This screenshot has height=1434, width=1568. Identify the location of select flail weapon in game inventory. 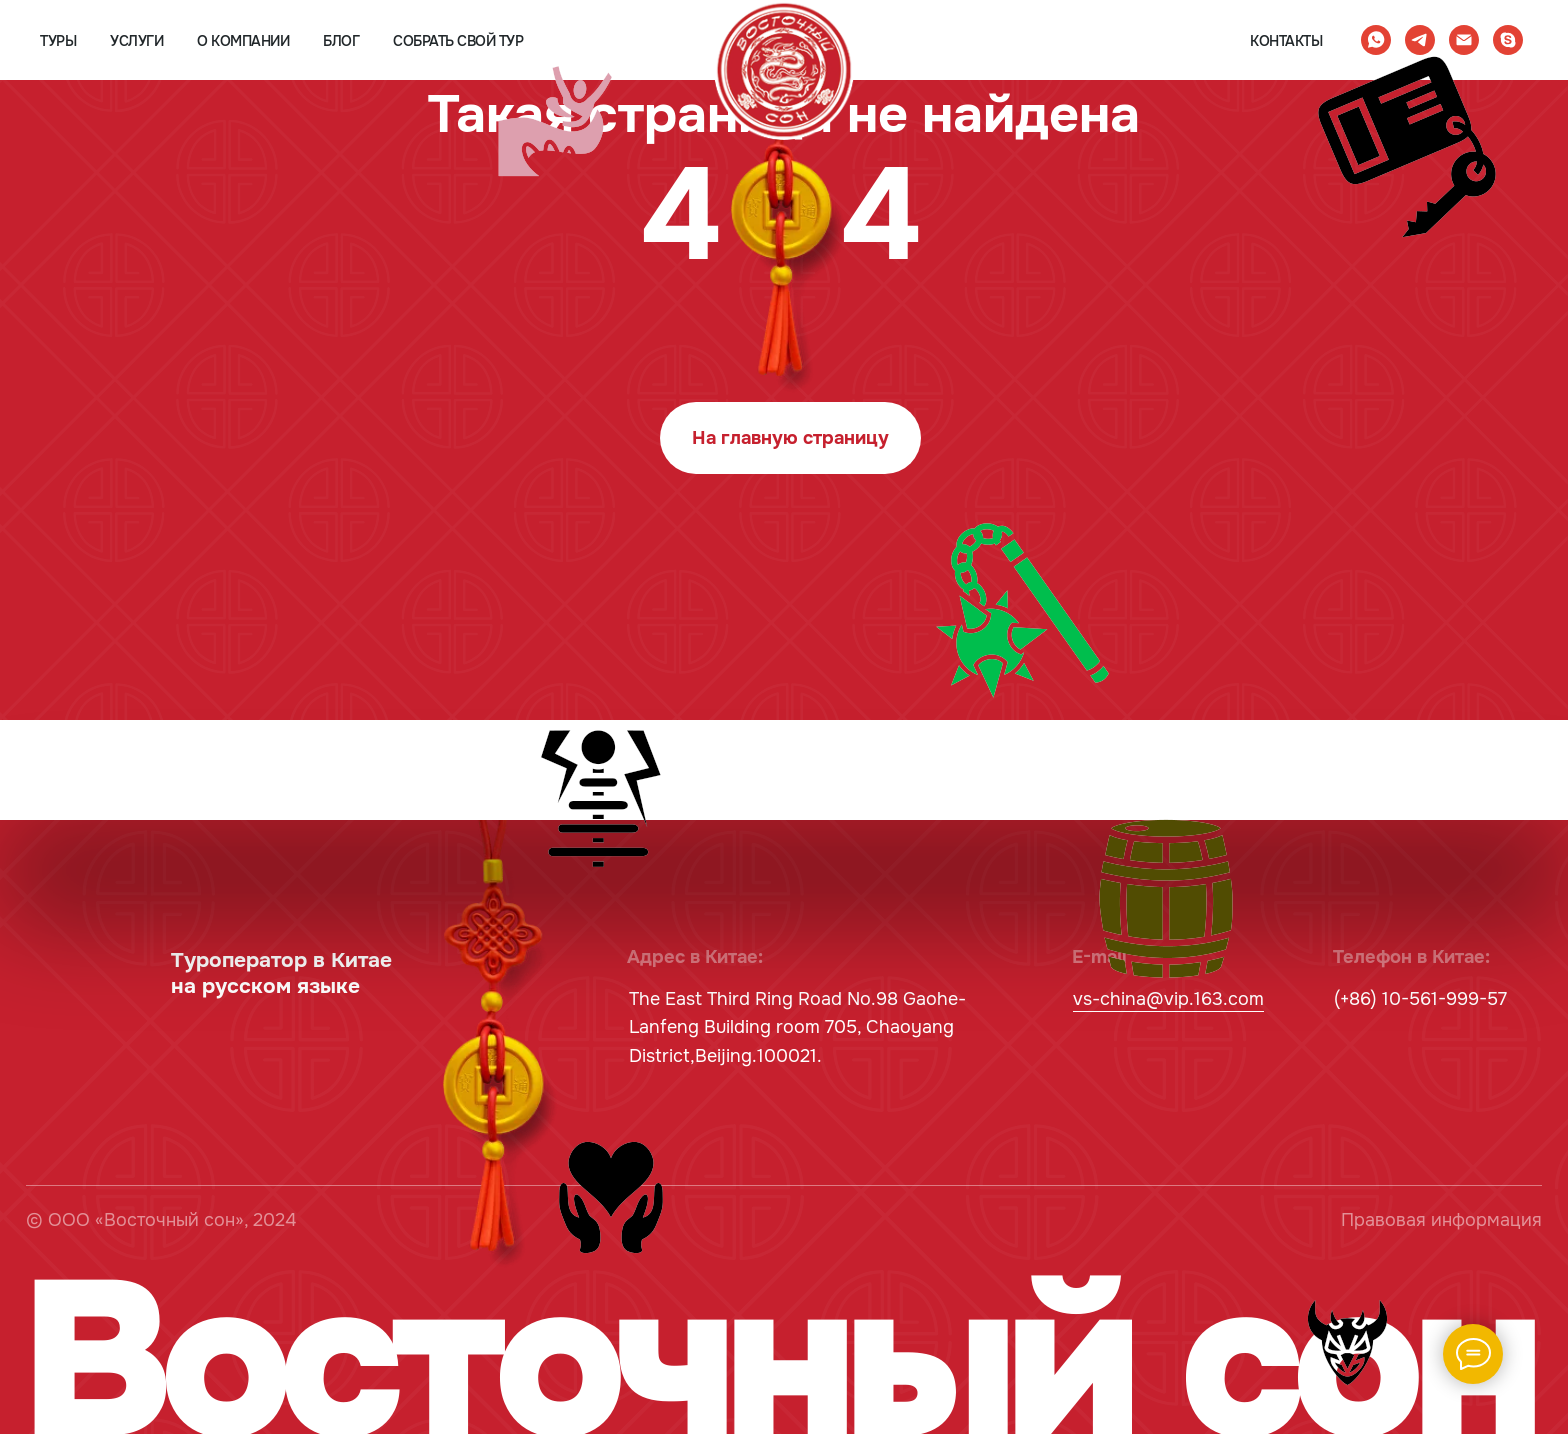
(1022, 610).